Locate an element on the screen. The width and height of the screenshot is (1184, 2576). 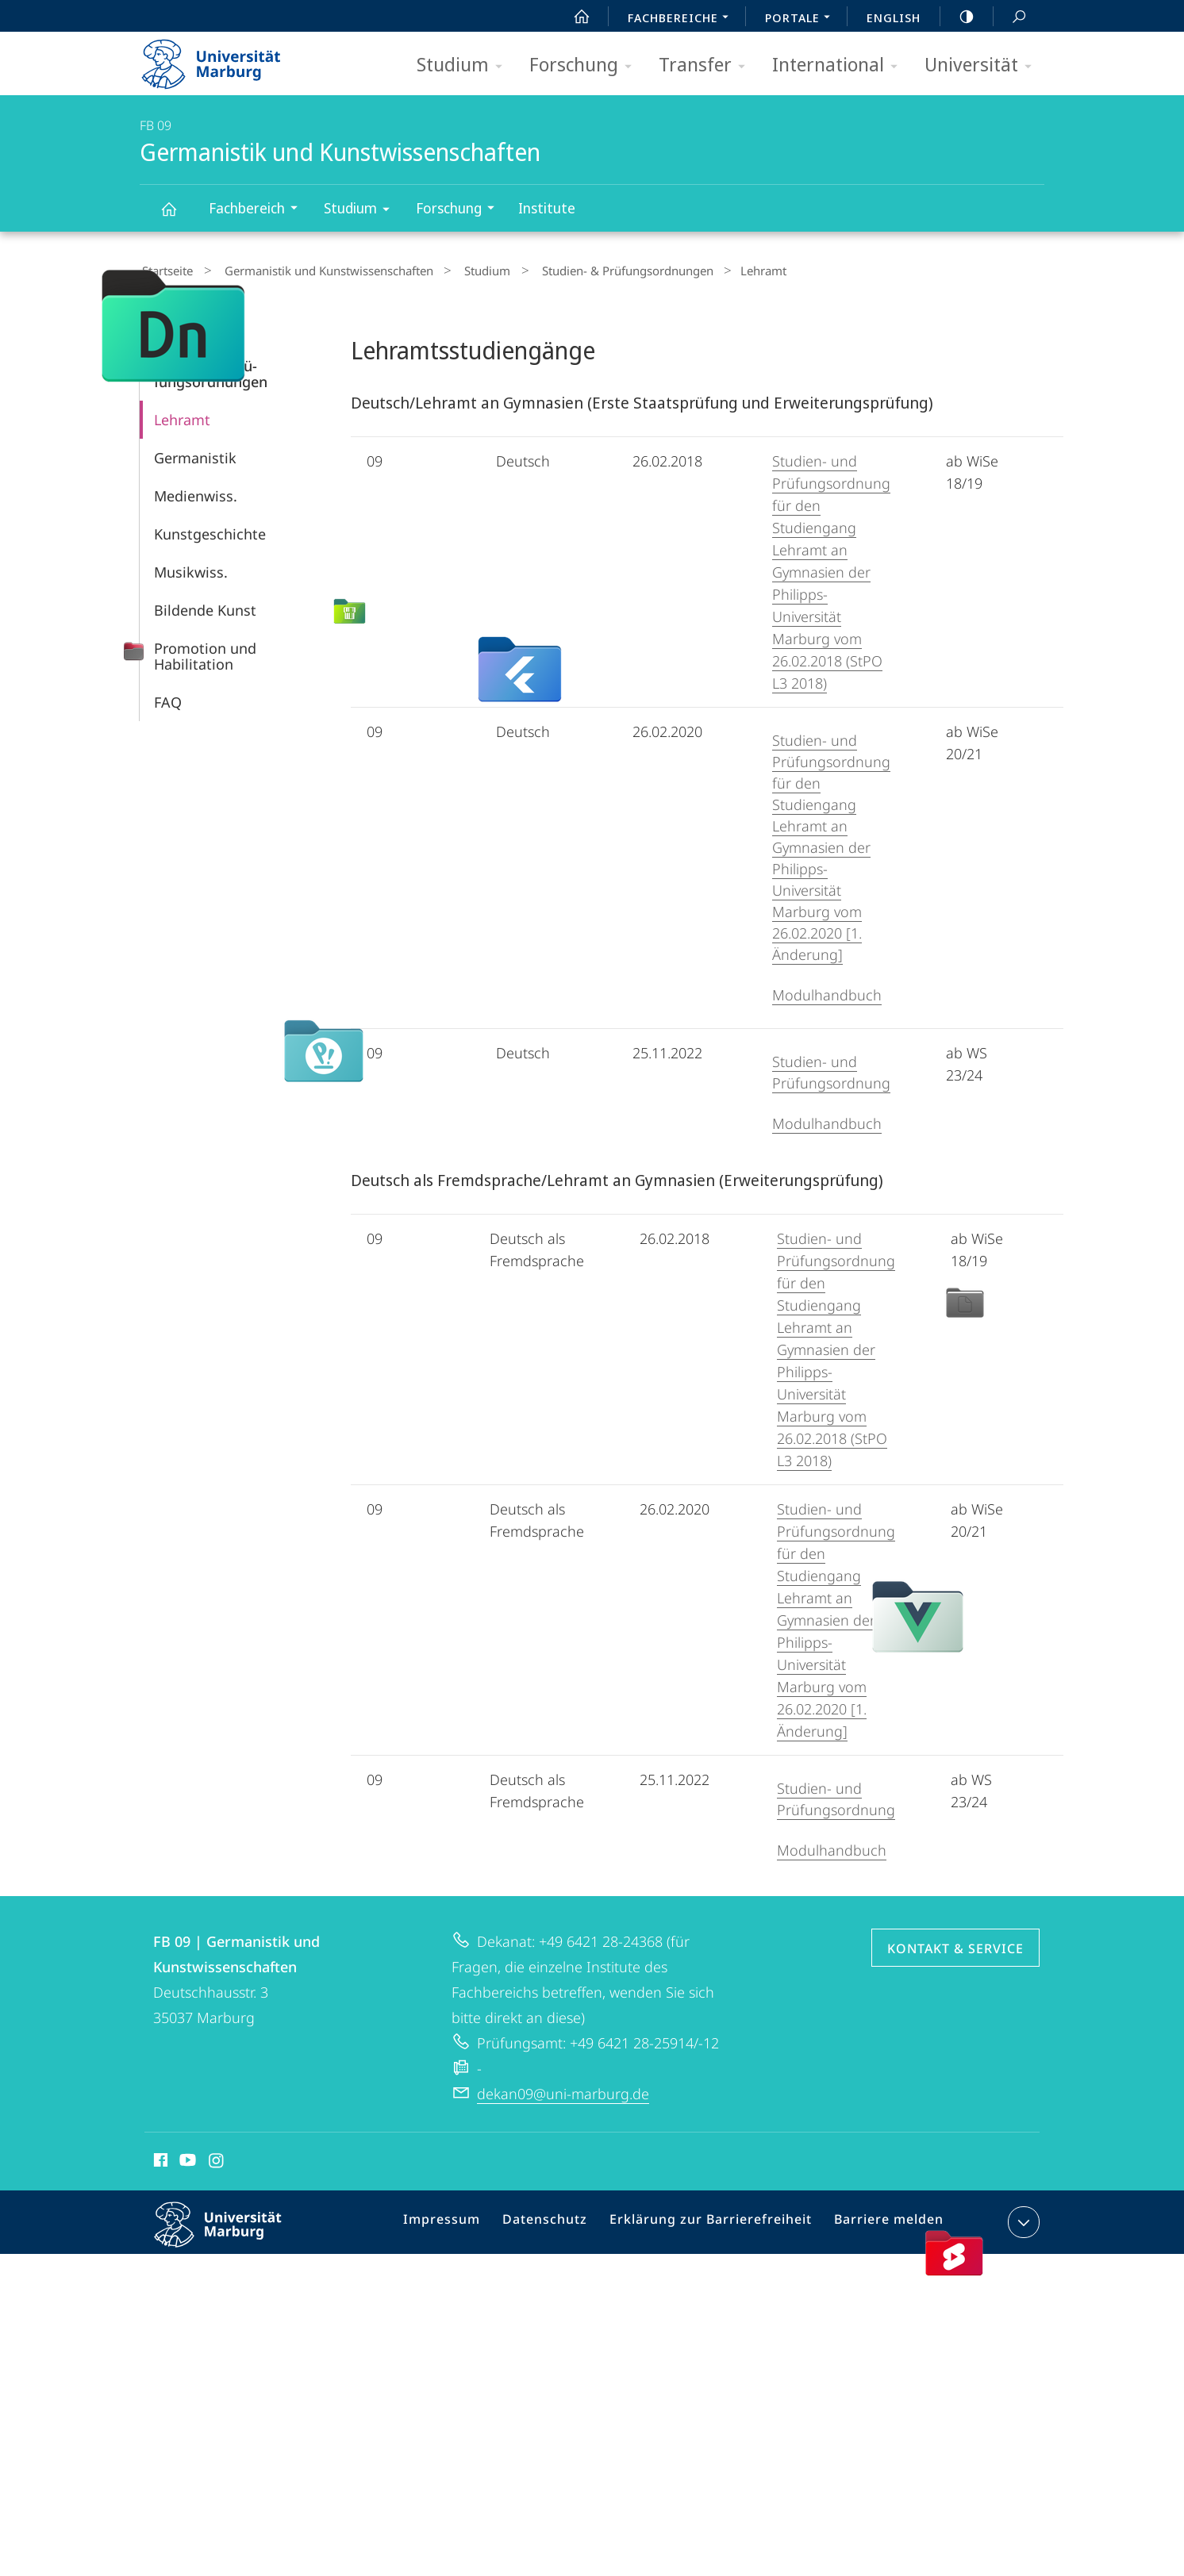
open your GameJolt games folder is located at coordinates (349, 612).